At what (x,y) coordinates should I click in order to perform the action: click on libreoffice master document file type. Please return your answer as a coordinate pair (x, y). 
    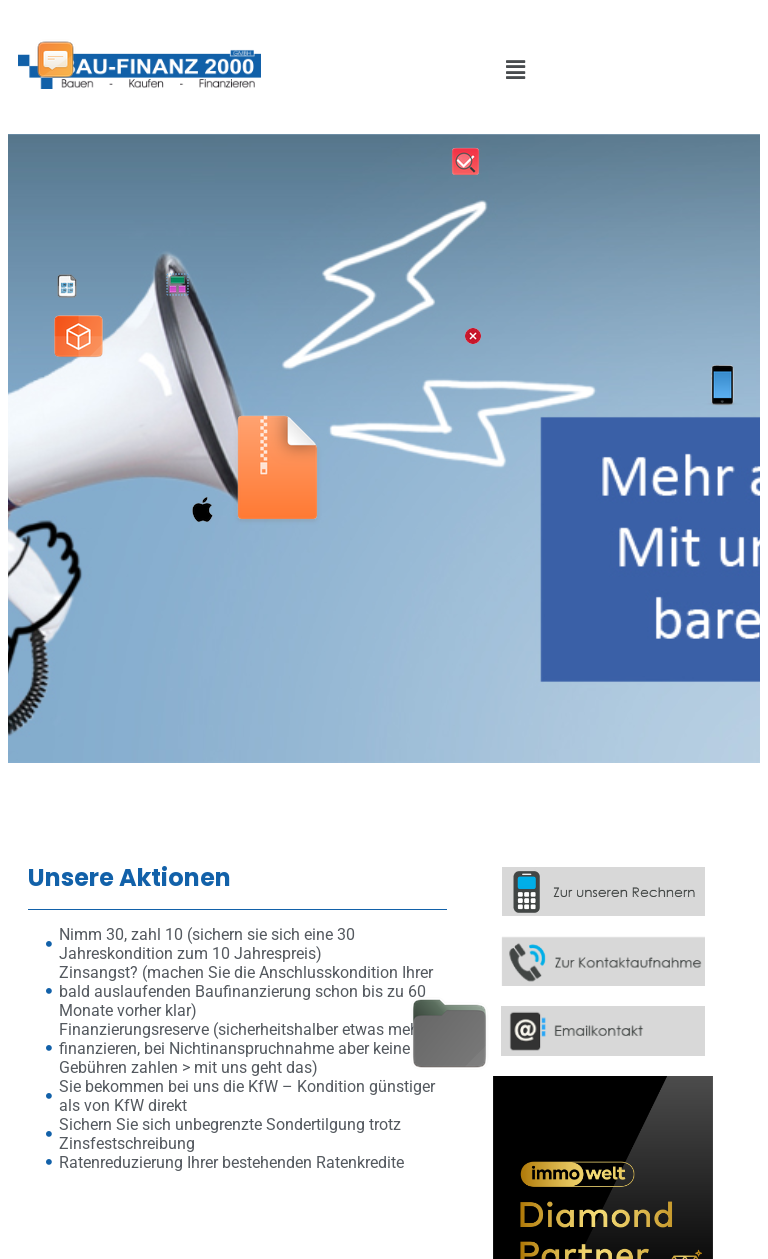
    Looking at the image, I should click on (67, 286).